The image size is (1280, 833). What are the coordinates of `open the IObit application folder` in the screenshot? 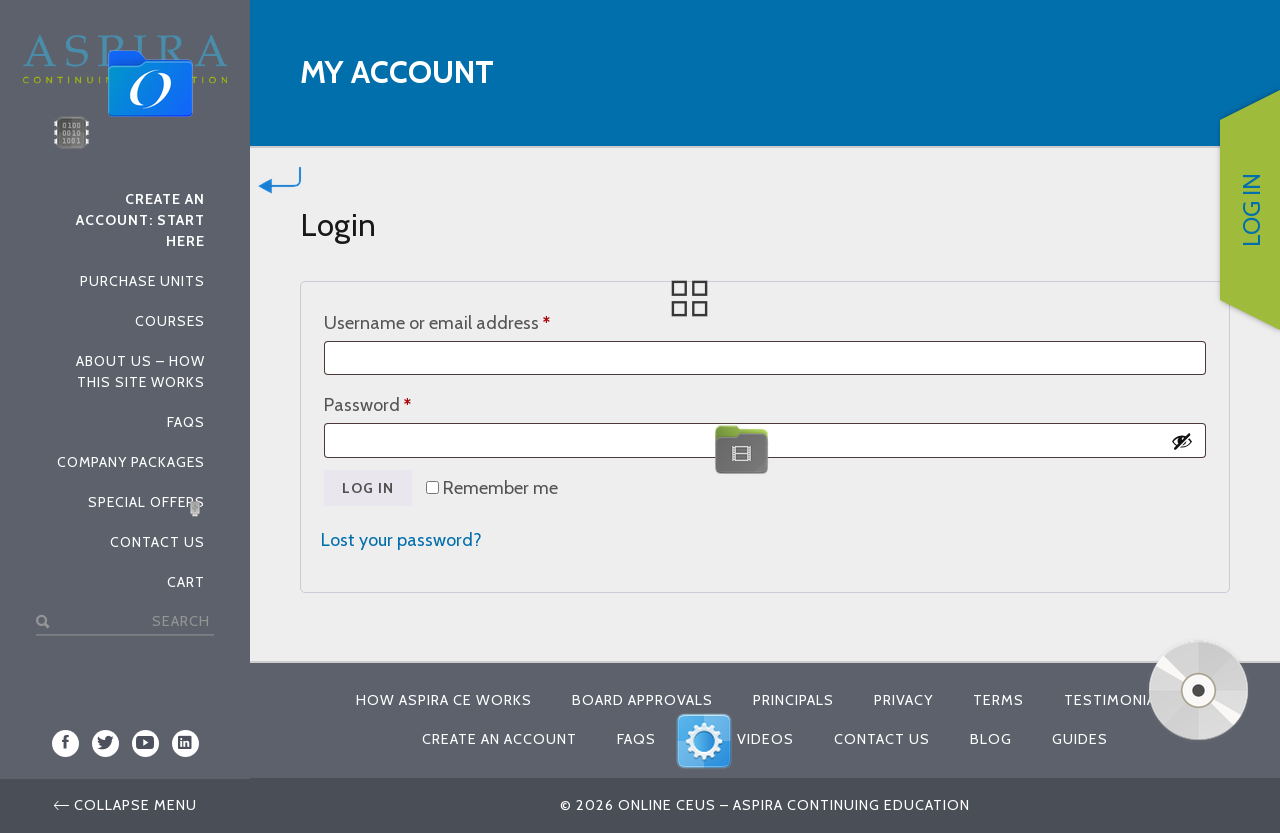 It's located at (150, 86).